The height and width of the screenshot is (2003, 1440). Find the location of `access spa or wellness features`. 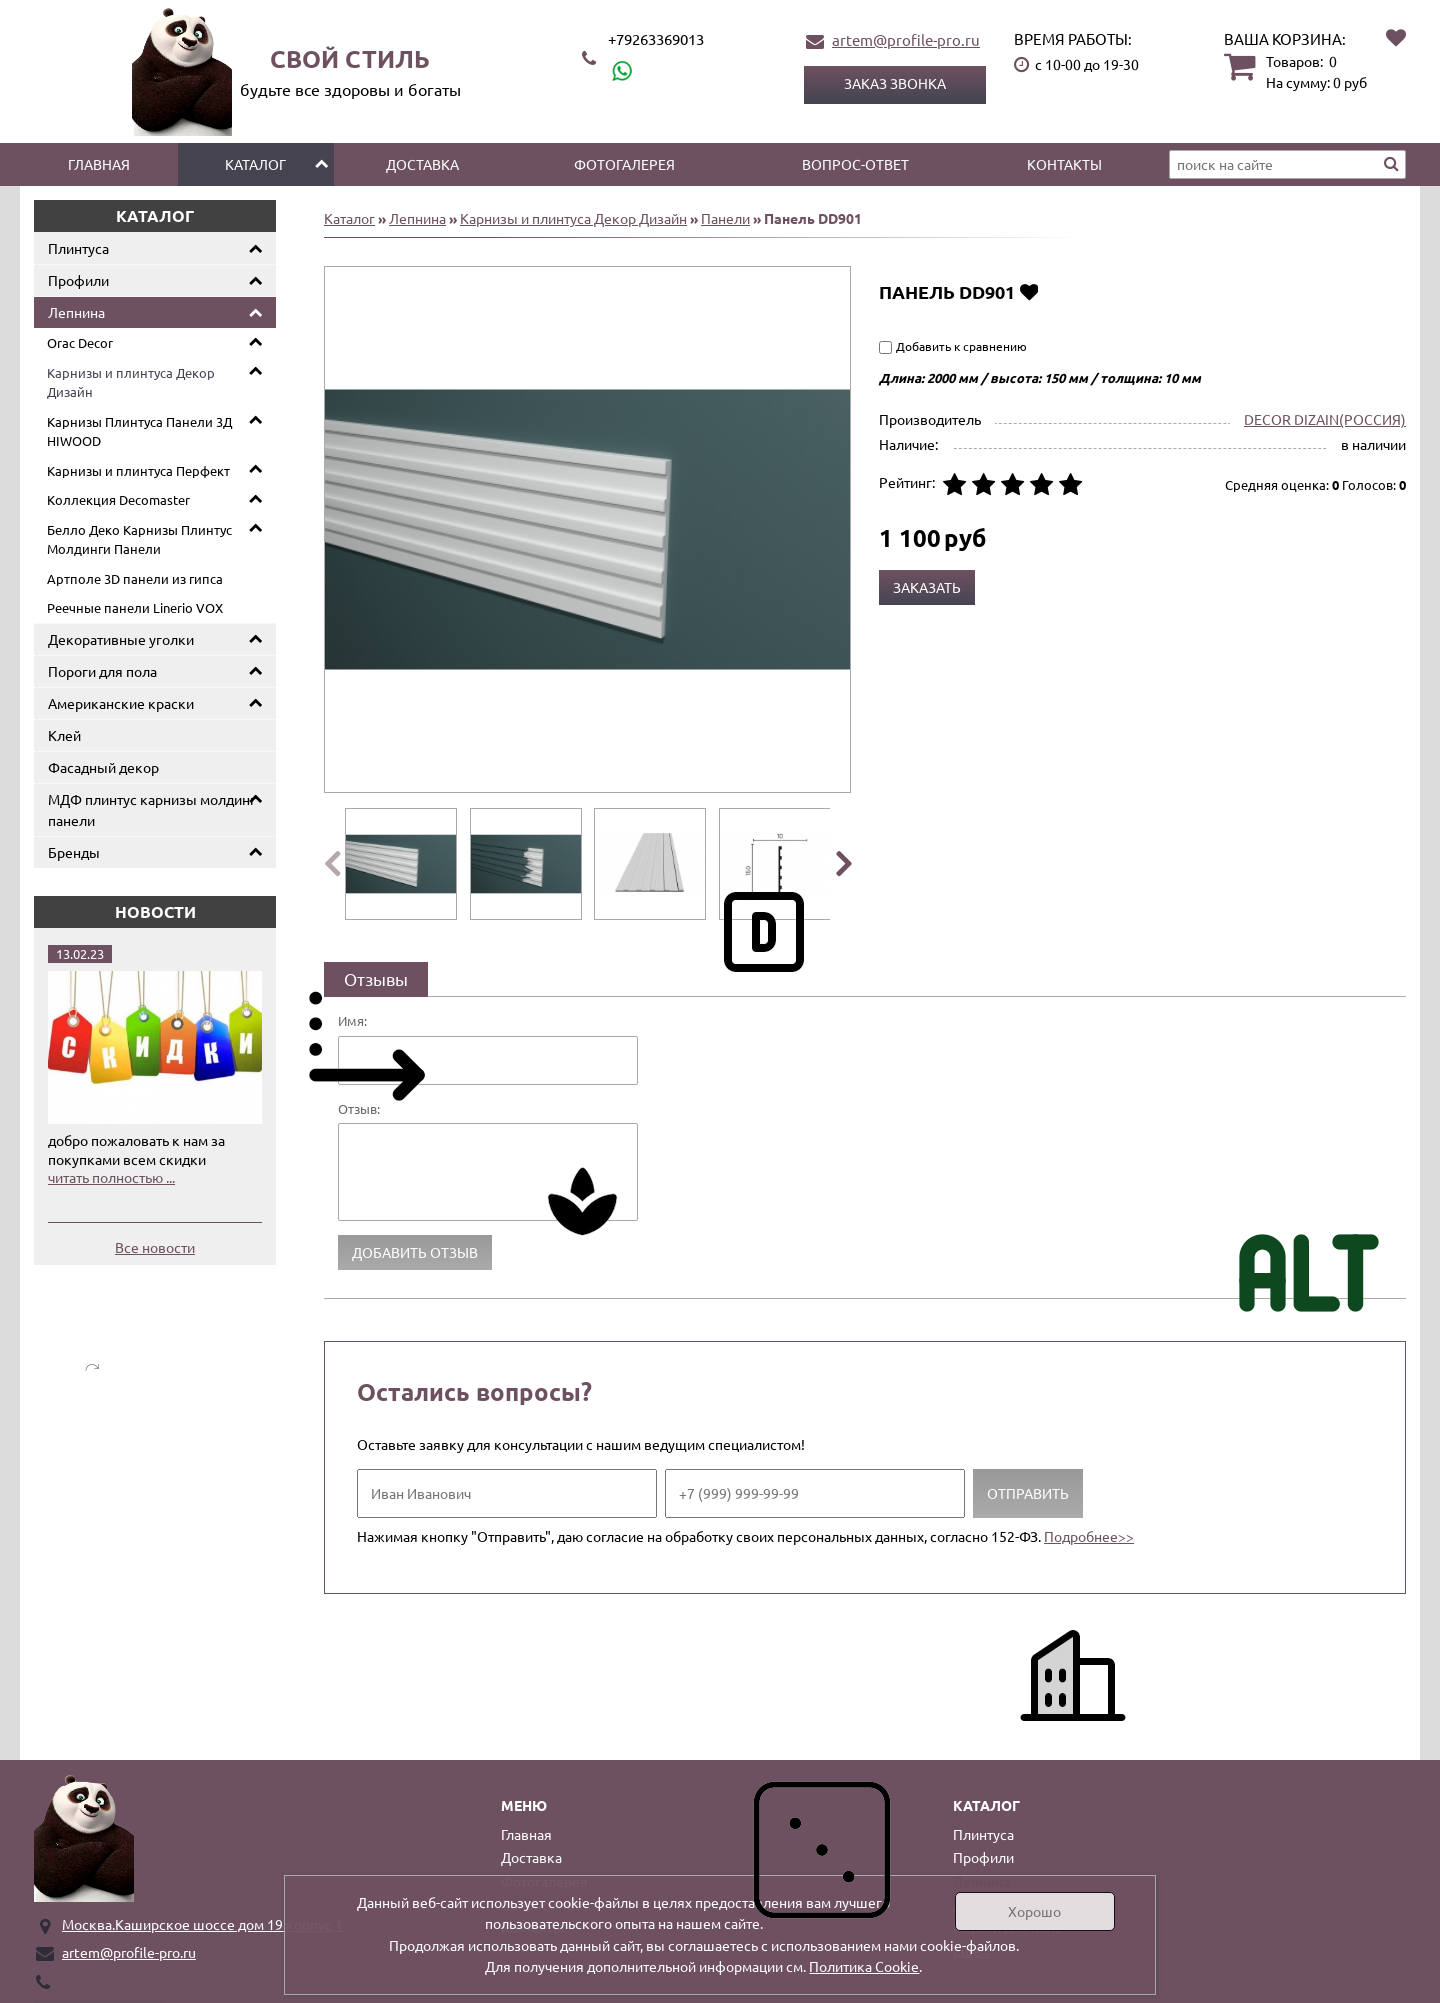

access spa or wellness features is located at coordinates (582, 1200).